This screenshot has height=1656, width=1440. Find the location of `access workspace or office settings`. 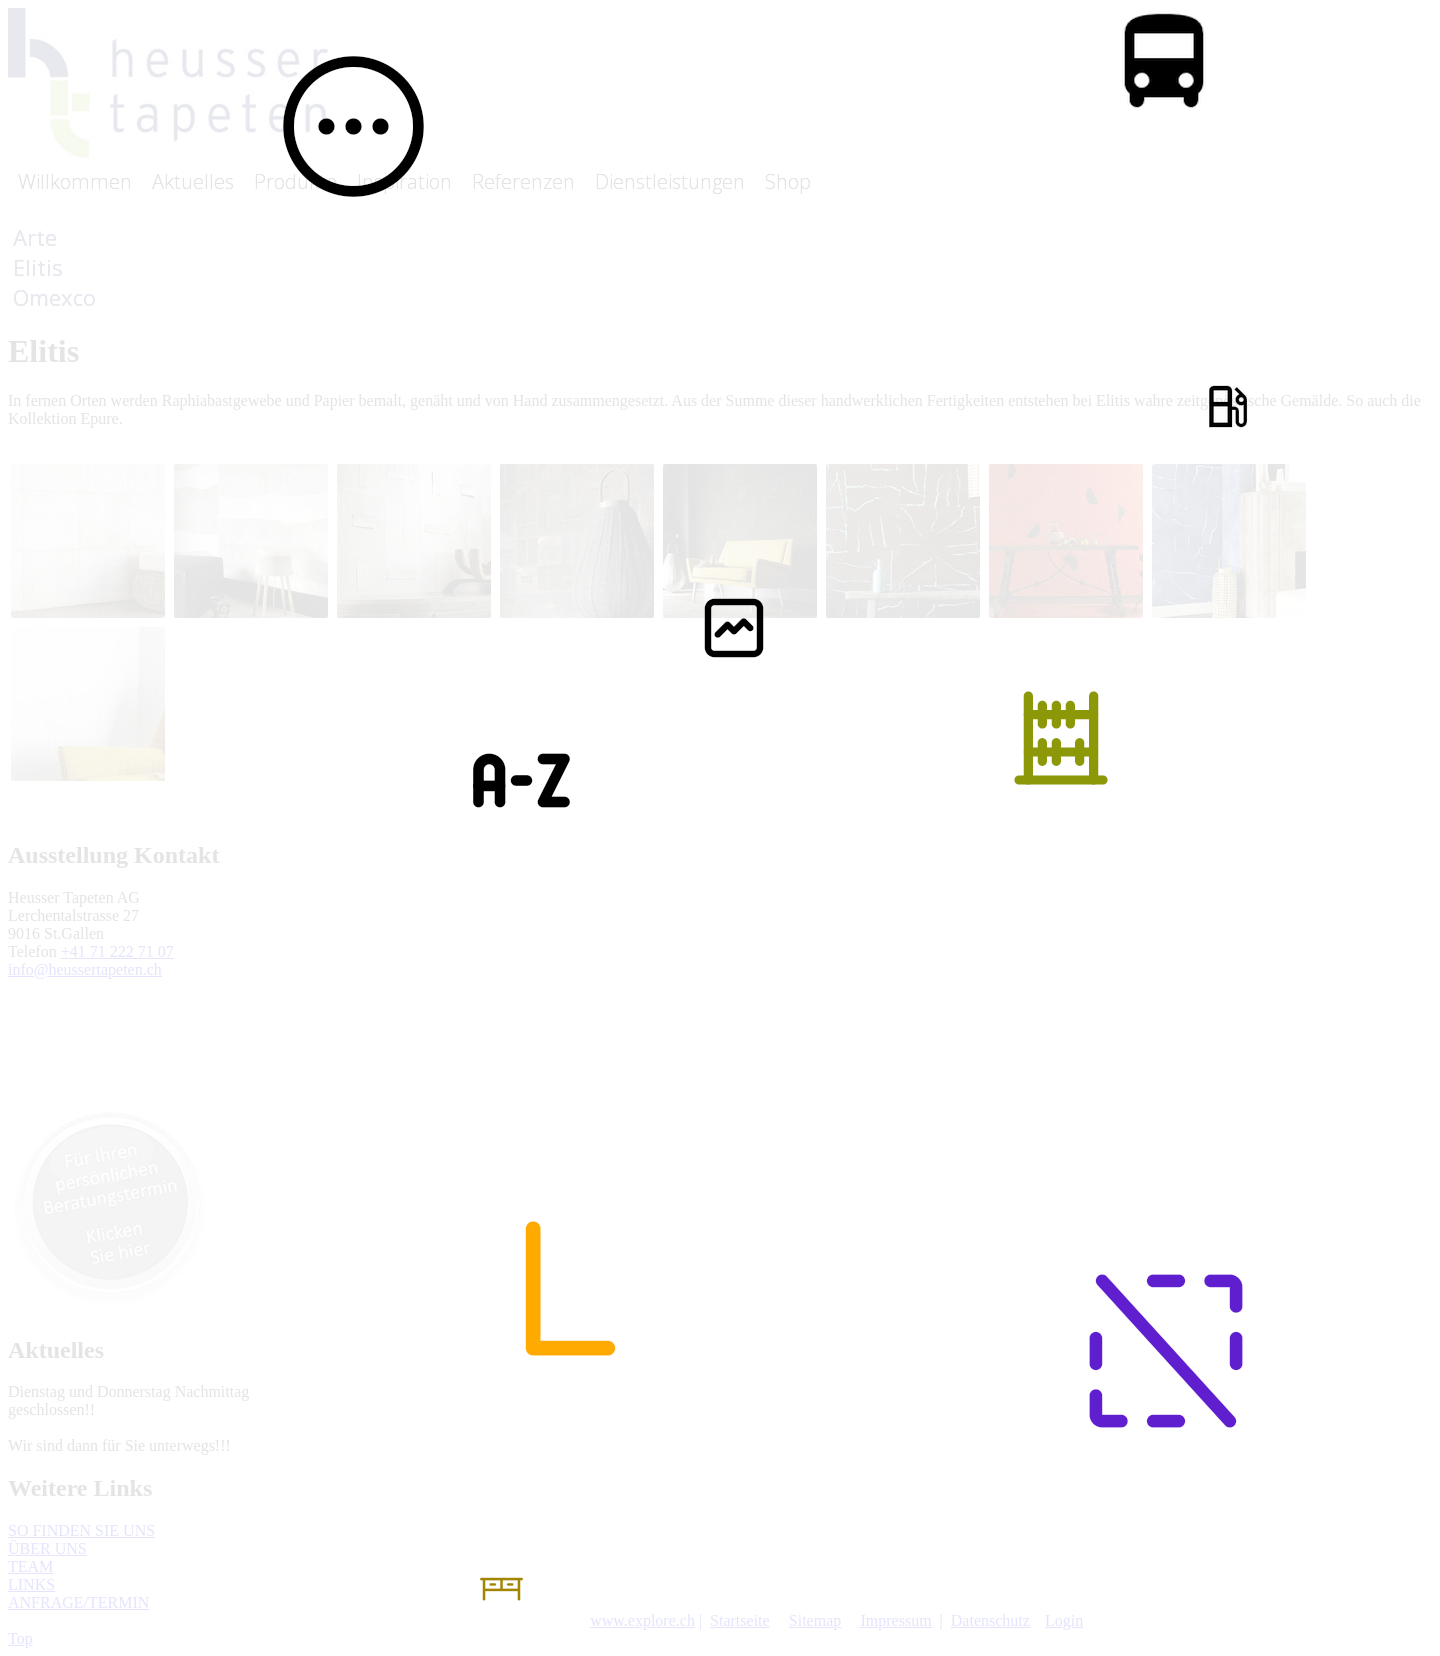

access workspace or office settings is located at coordinates (501, 1588).